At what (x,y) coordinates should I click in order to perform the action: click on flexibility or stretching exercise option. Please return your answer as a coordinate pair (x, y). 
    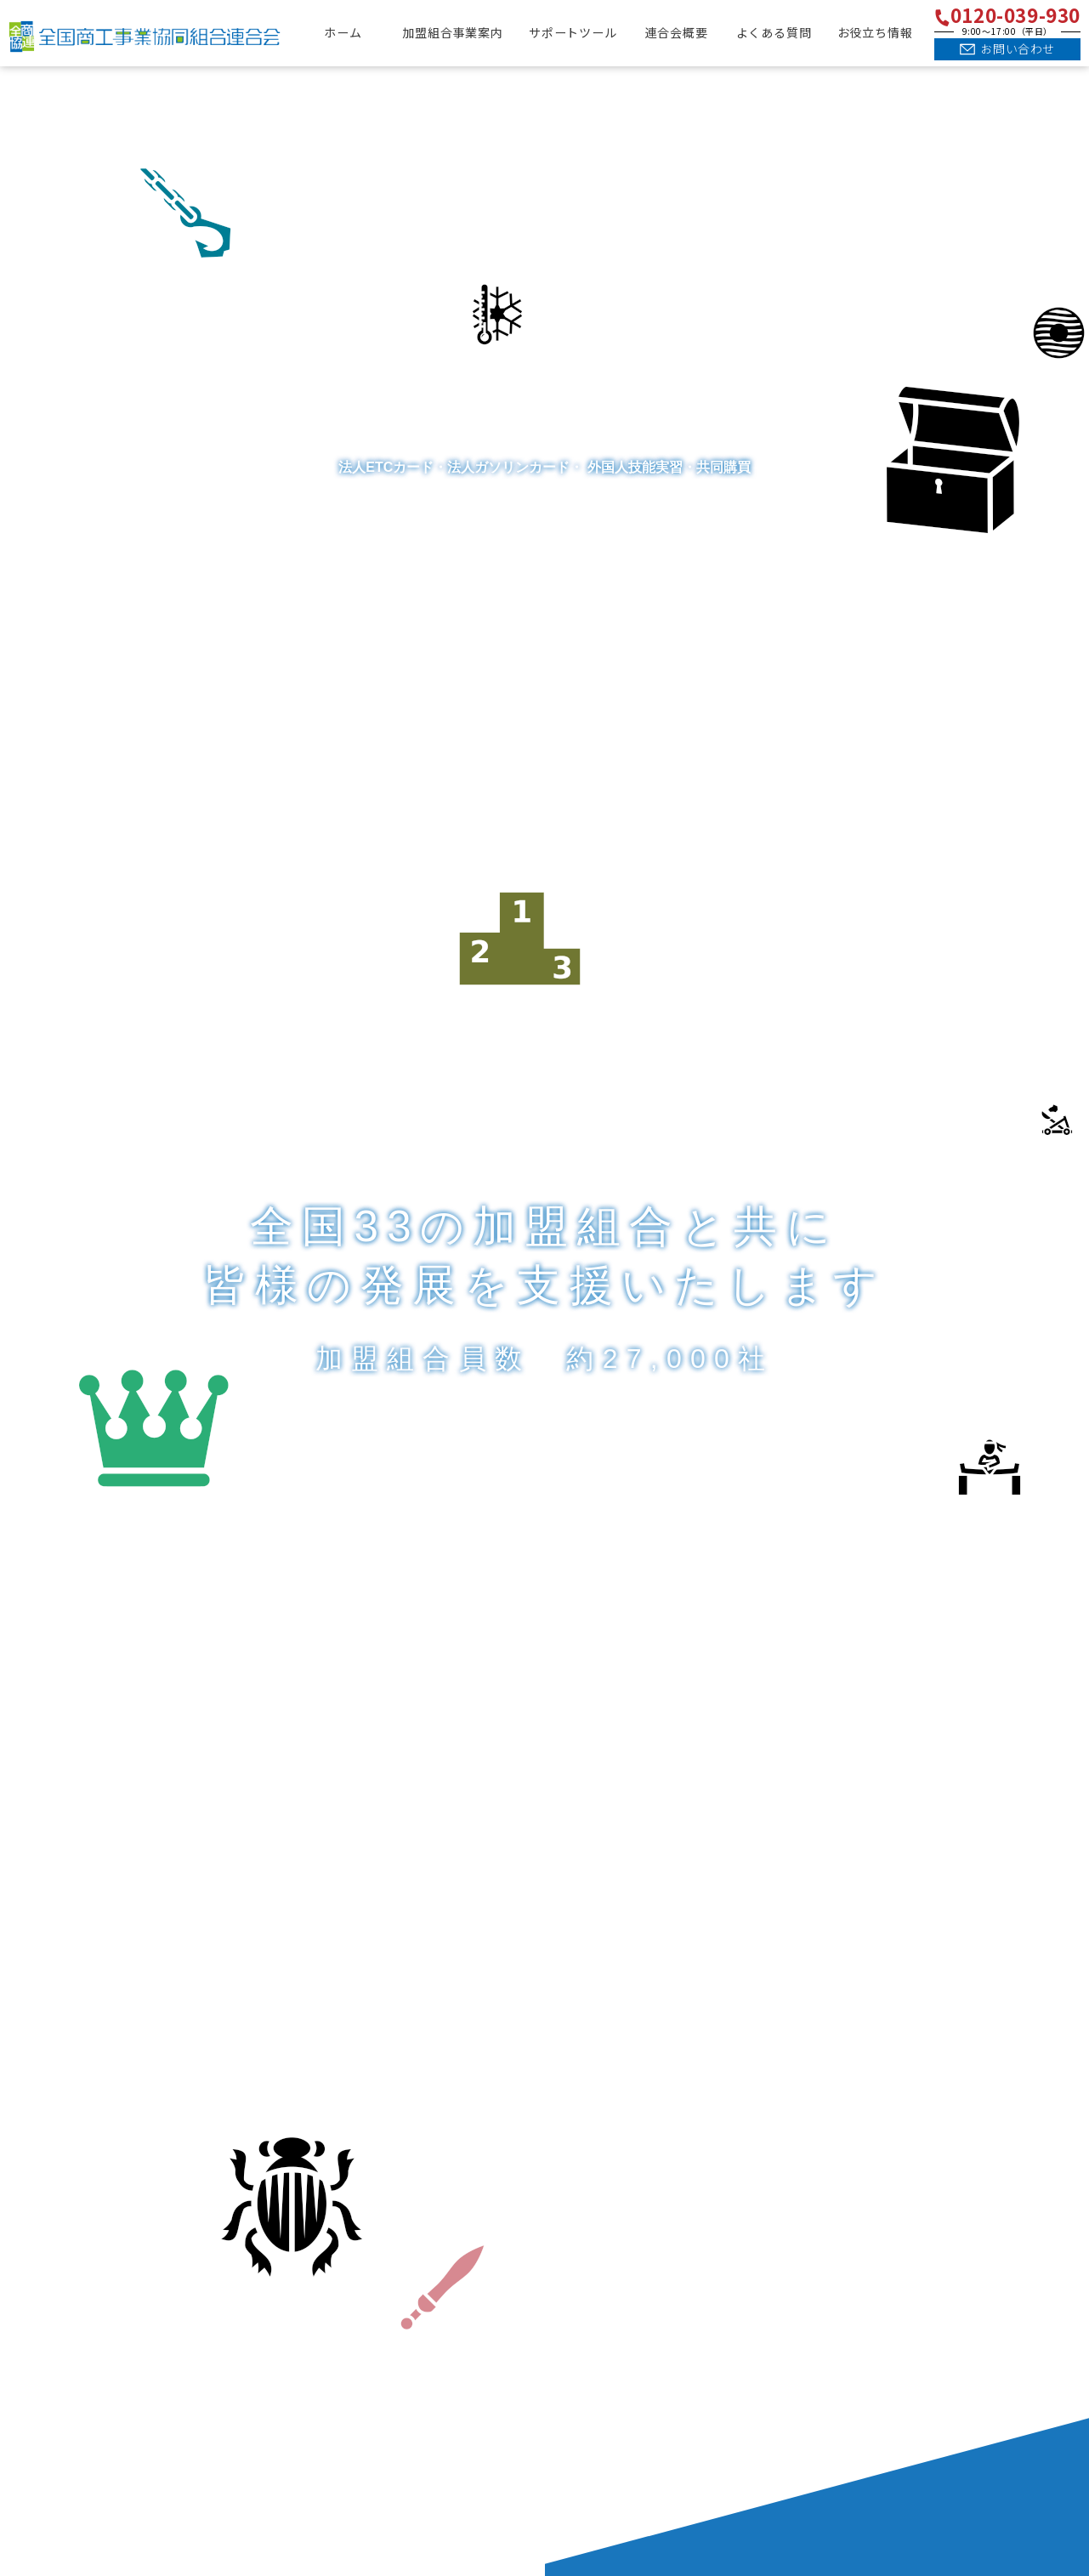
    Looking at the image, I should click on (990, 1464).